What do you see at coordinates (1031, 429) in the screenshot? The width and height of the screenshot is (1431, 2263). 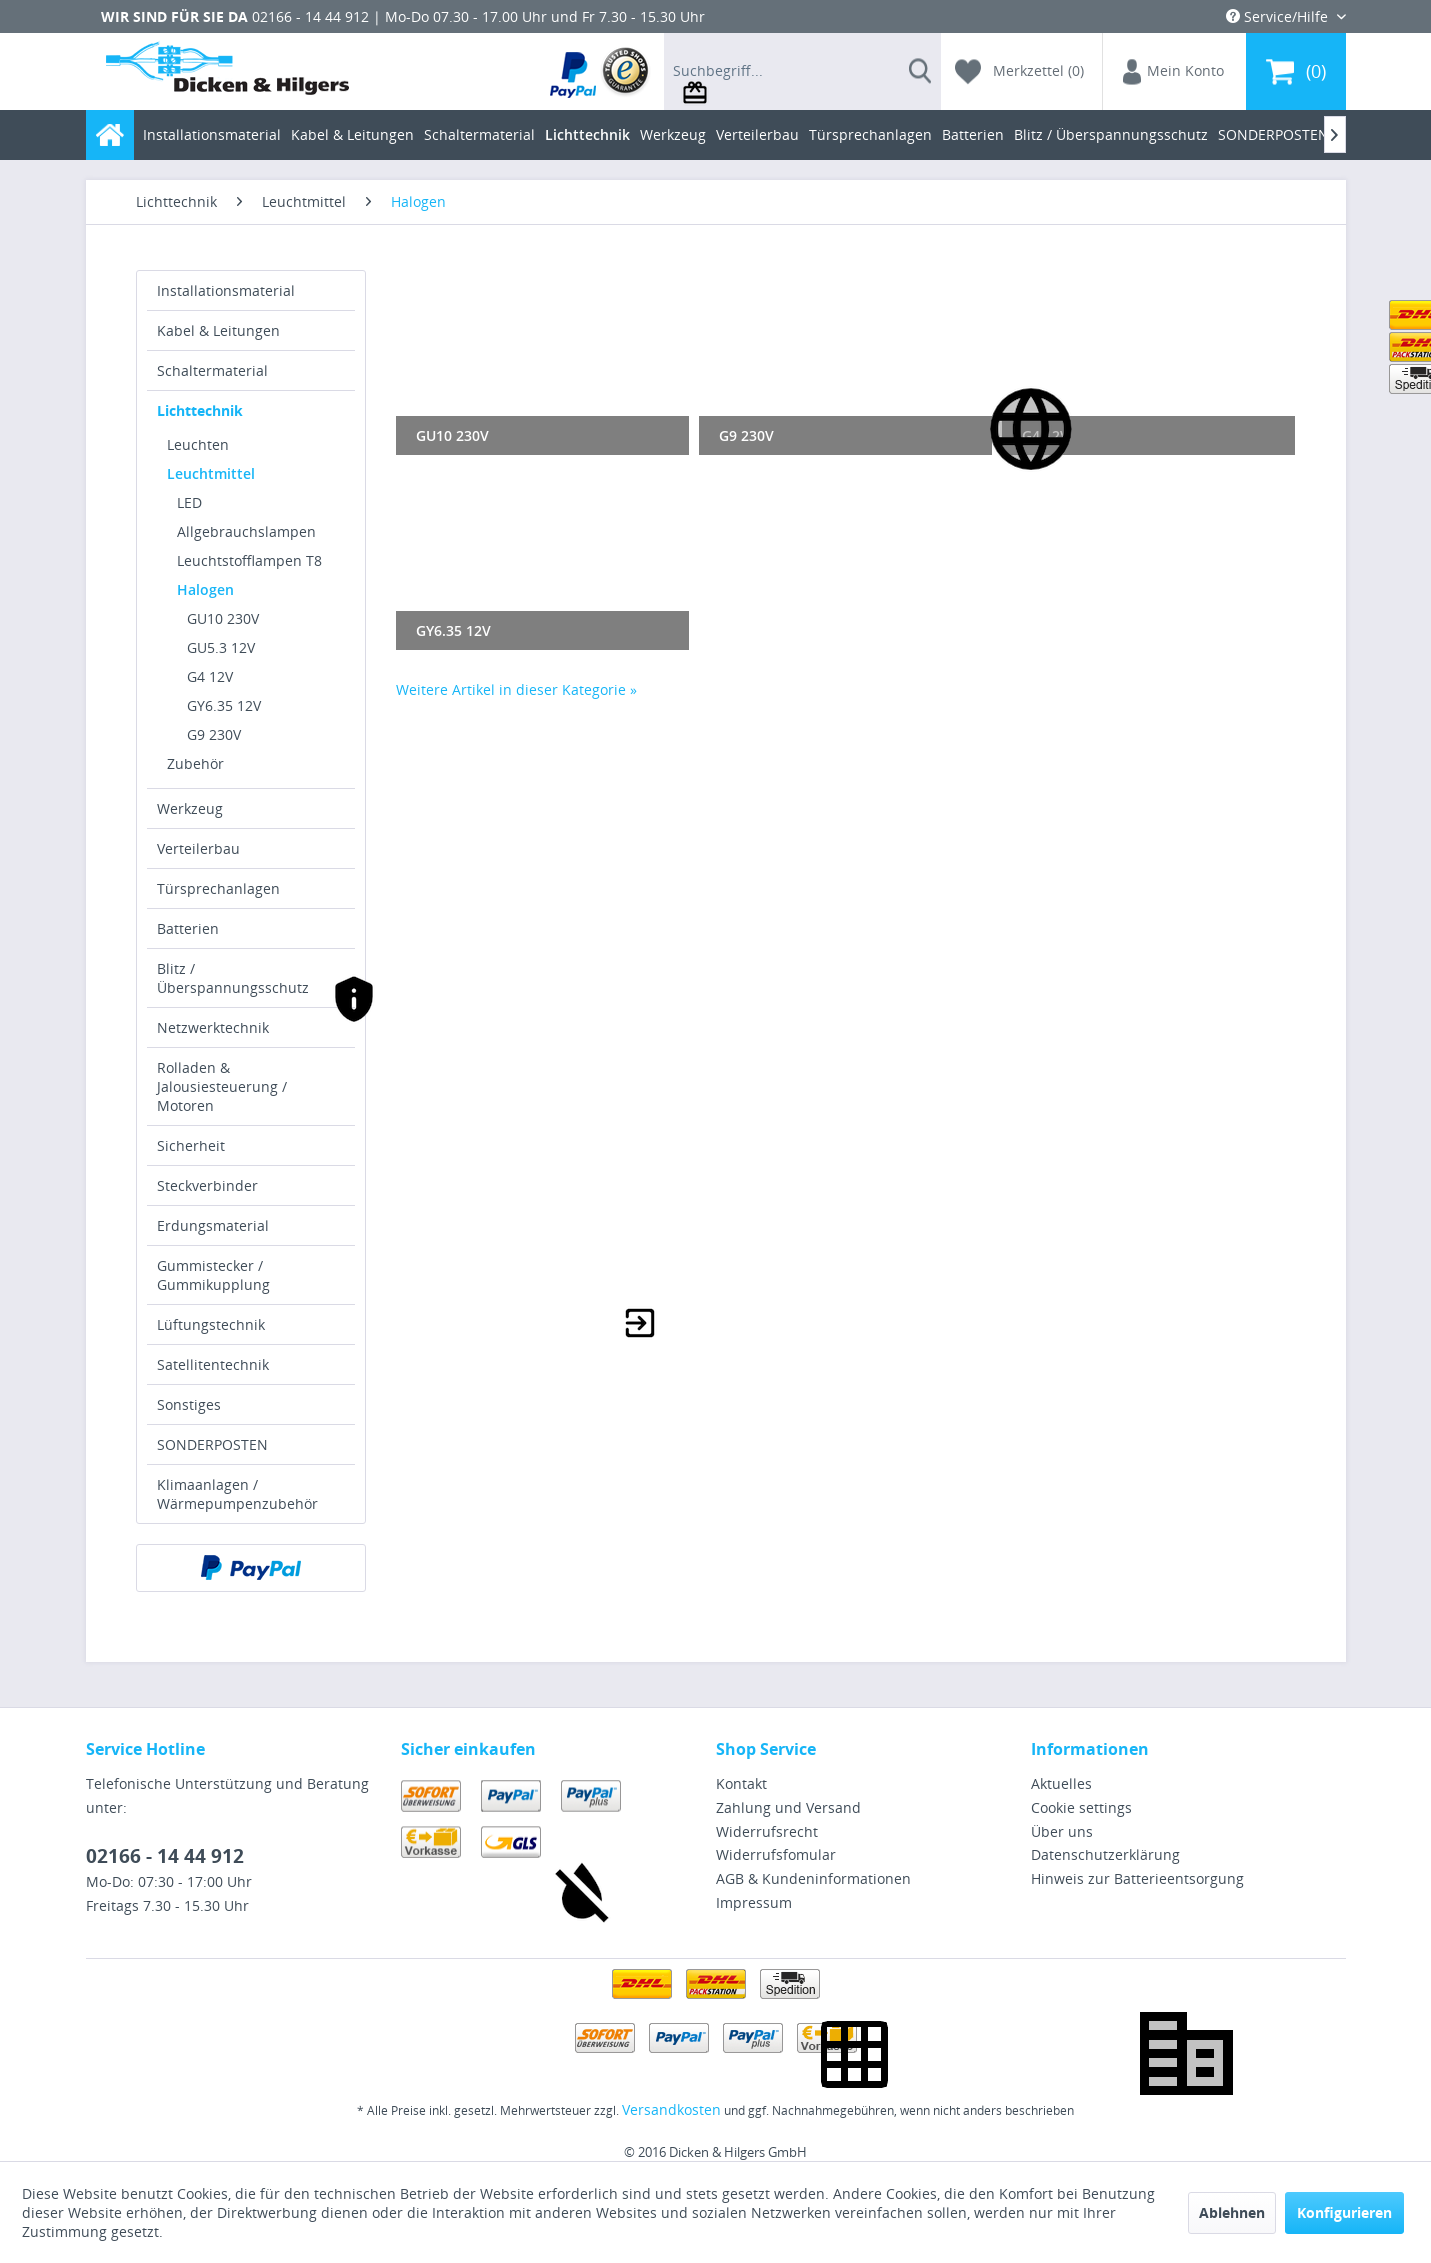 I see `change language or region settings` at bounding box center [1031, 429].